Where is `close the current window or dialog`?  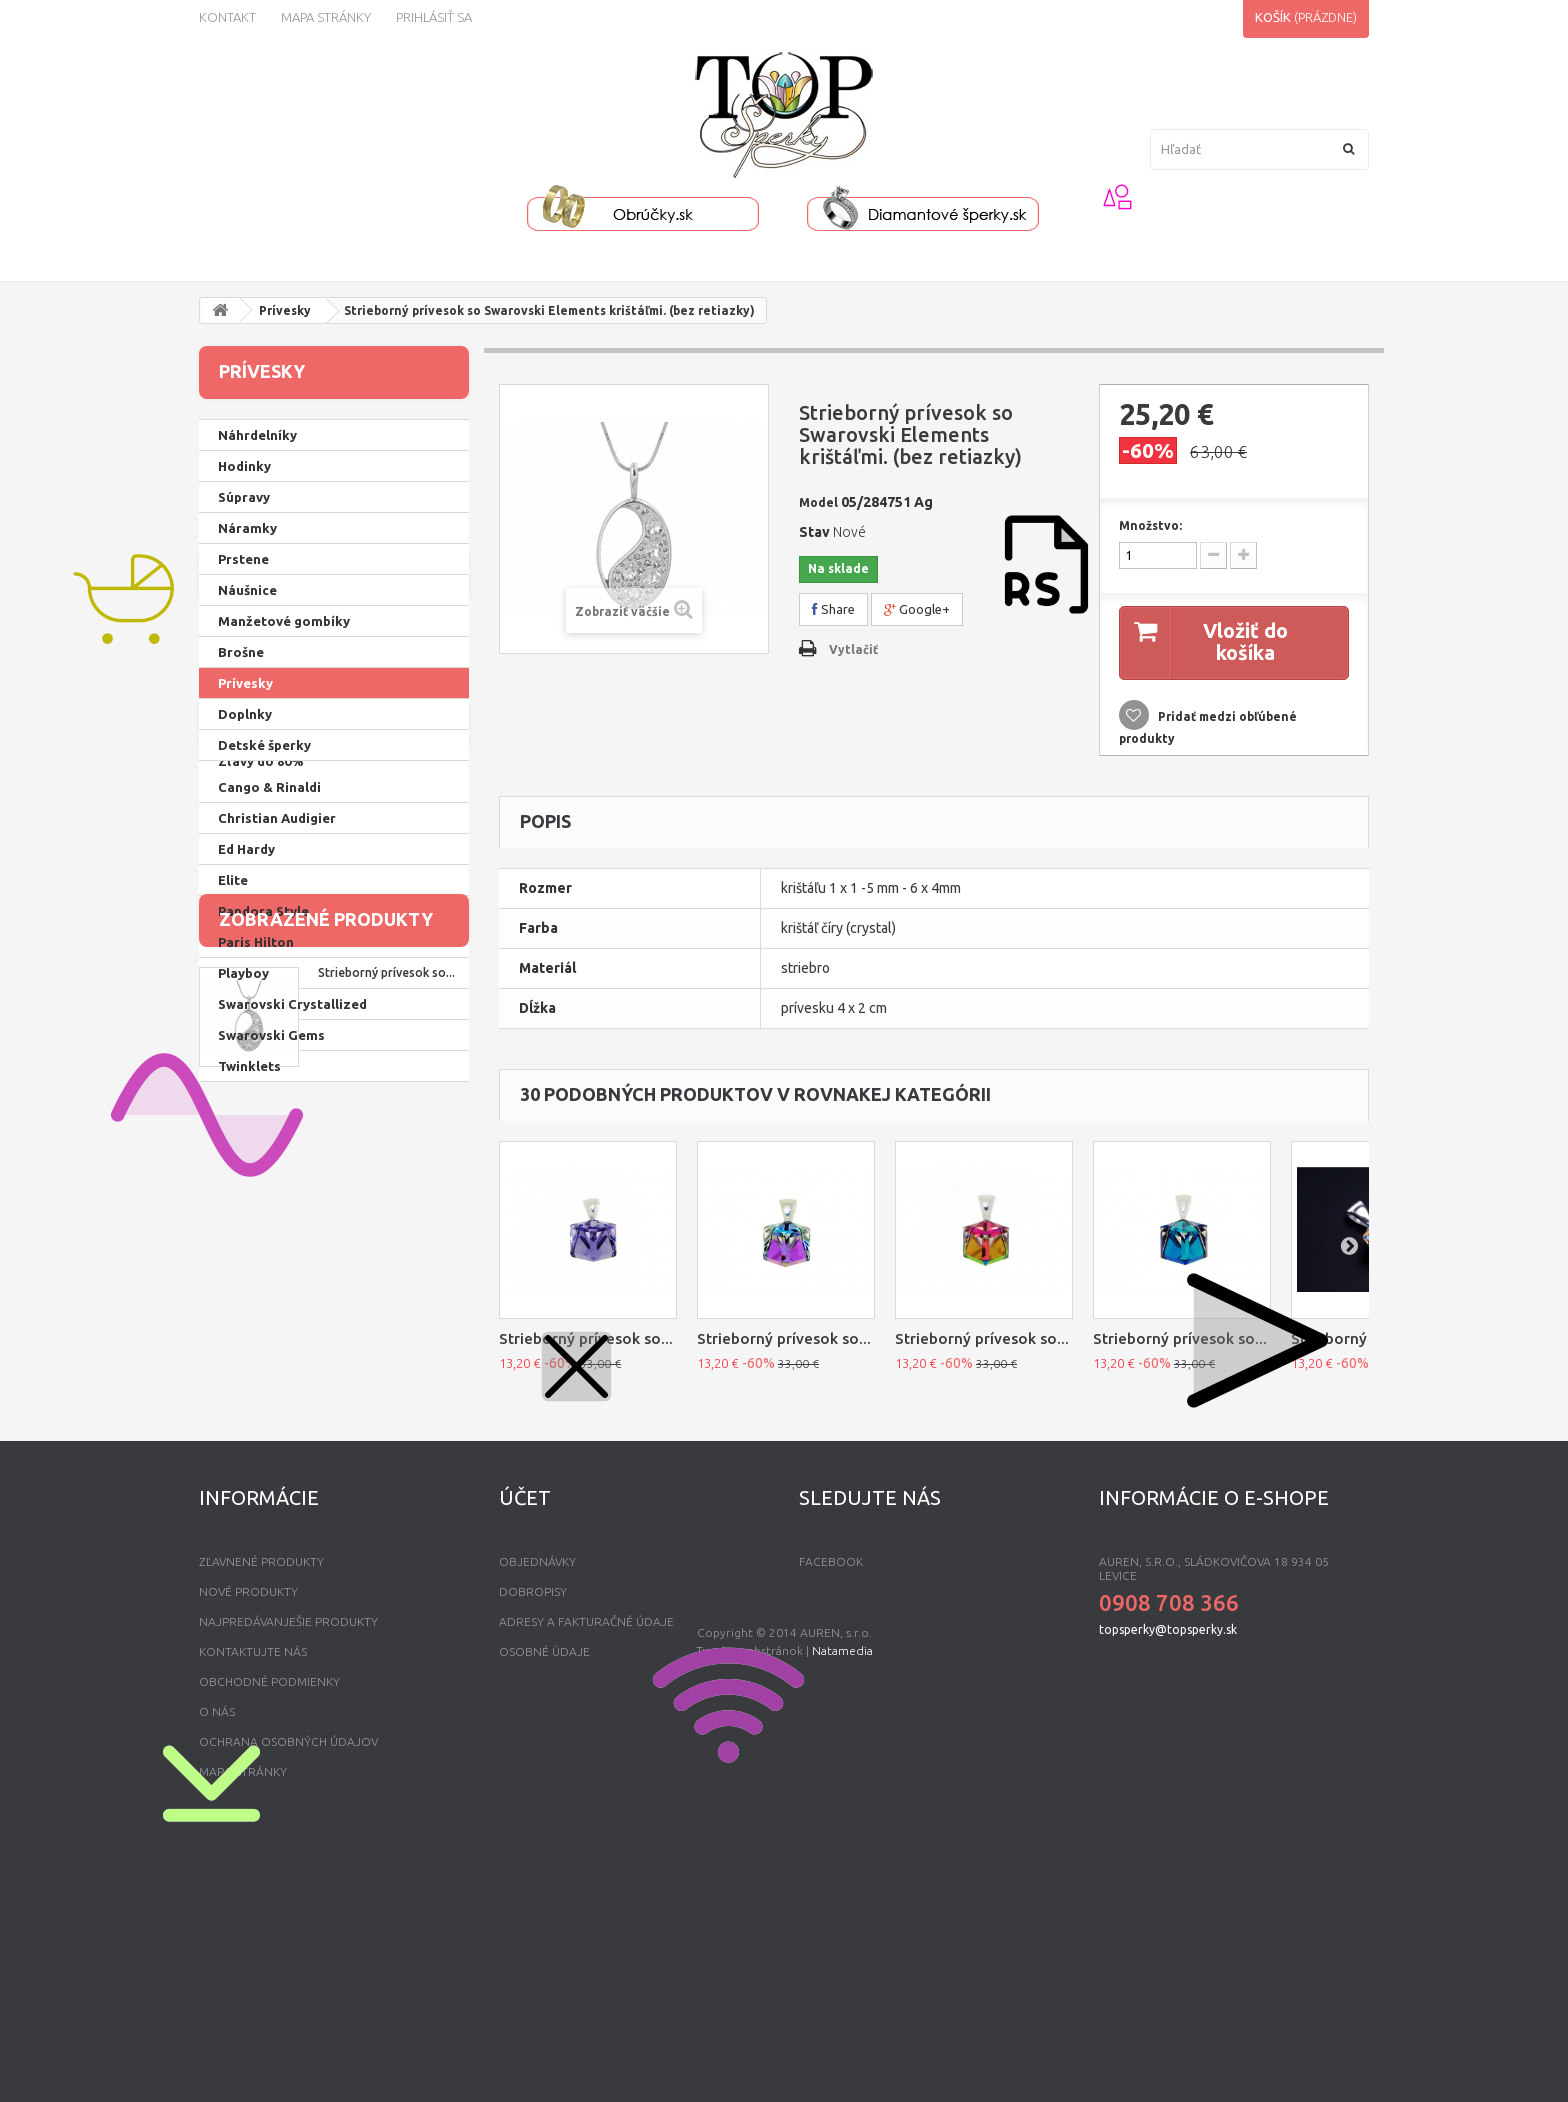
close the current window or dialog is located at coordinates (576, 1366).